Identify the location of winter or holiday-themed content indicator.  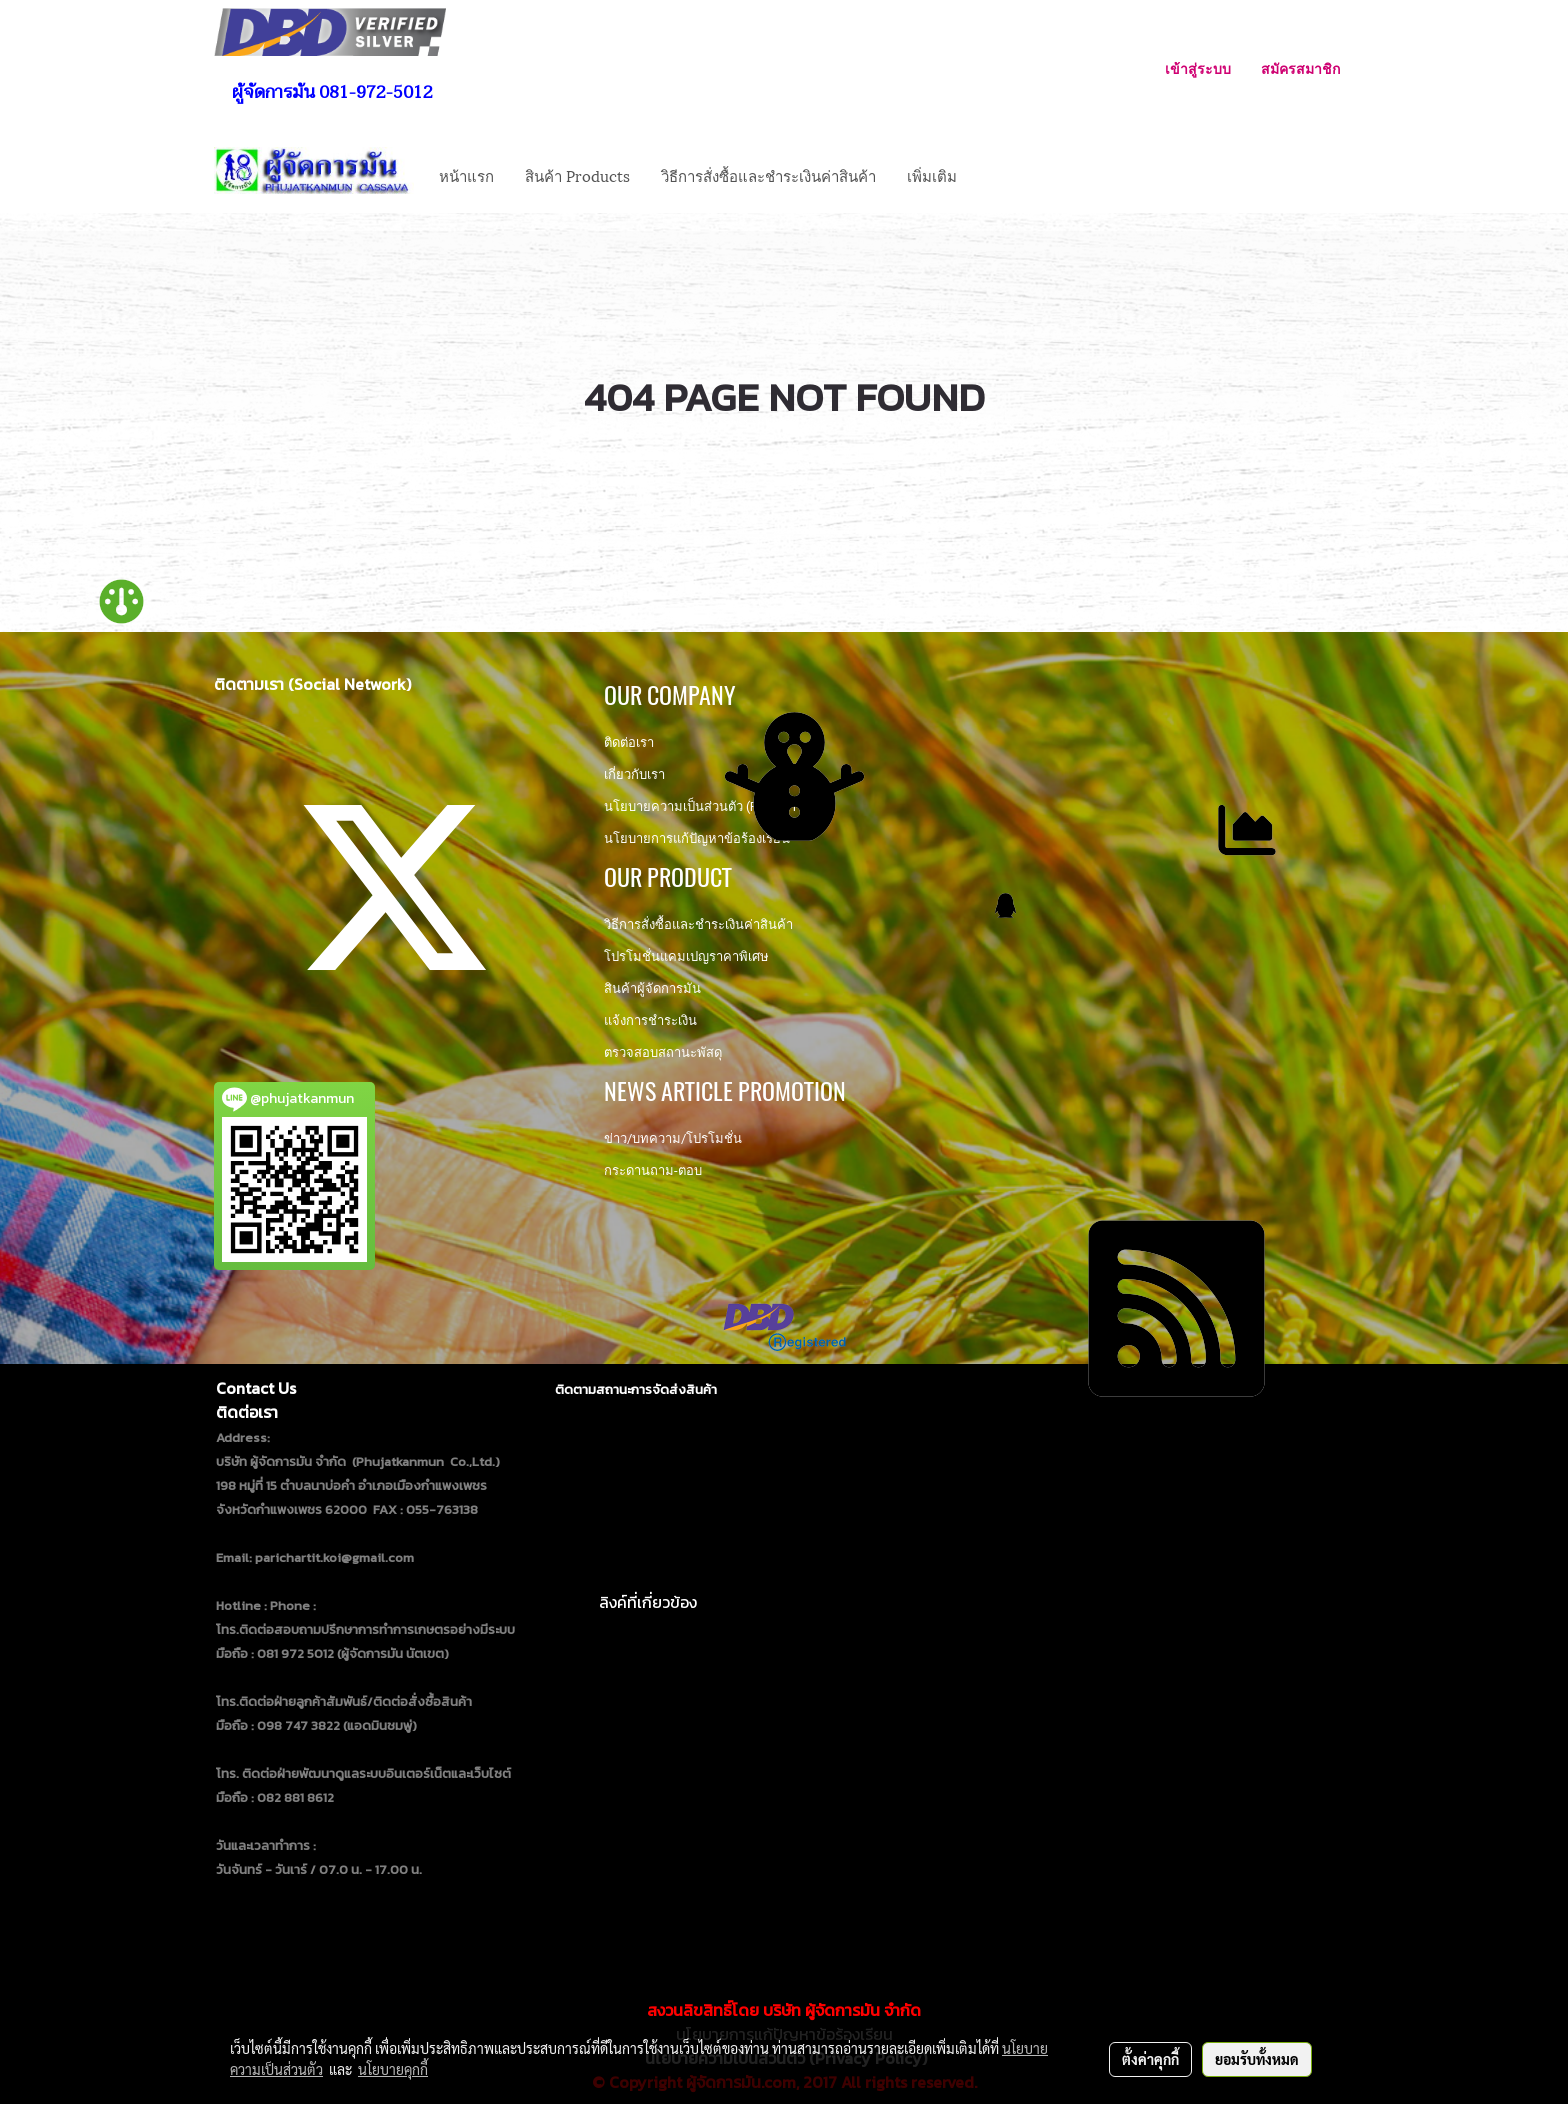
(794, 776).